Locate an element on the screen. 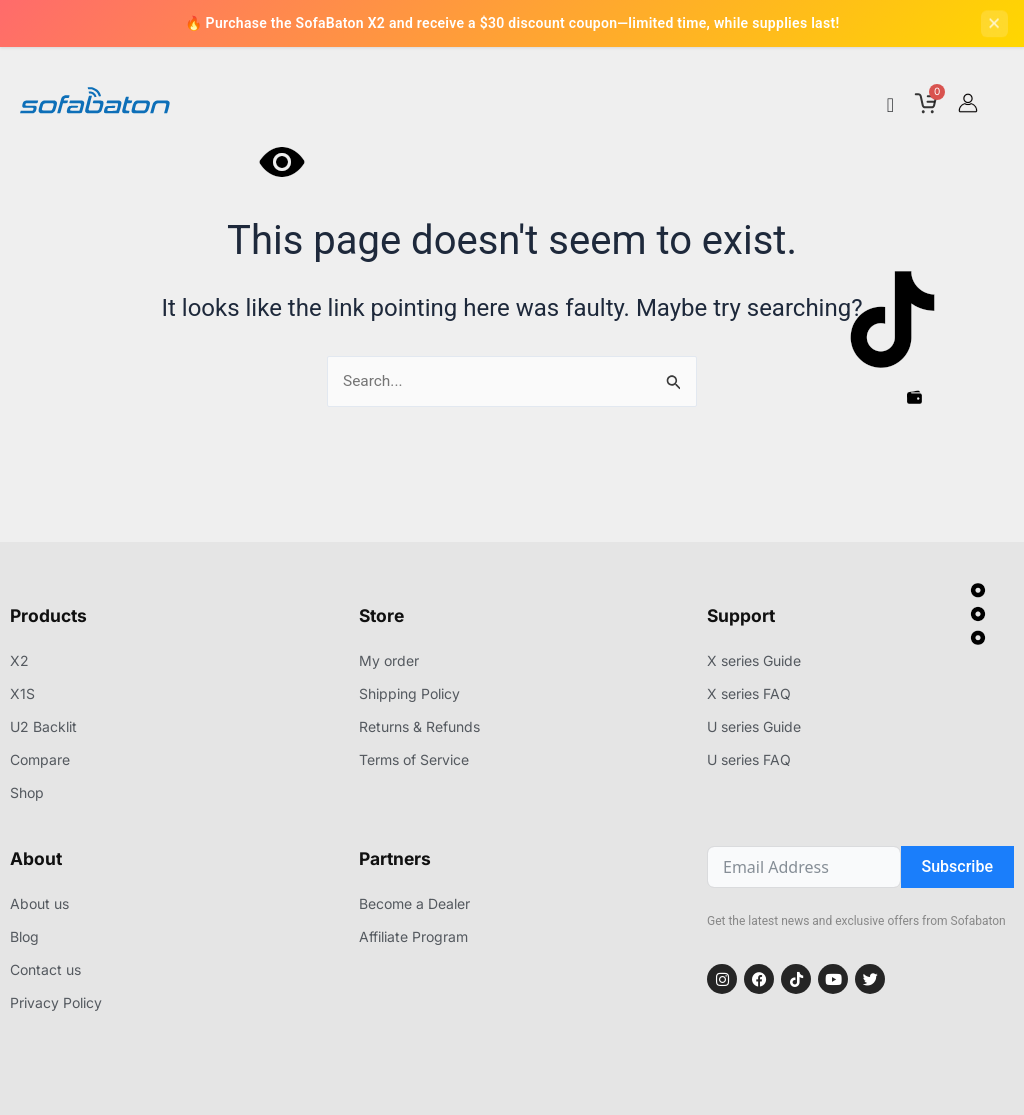 This screenshot has width=1024, height=1115. open TikTok app is located at coordinates (892, 319).